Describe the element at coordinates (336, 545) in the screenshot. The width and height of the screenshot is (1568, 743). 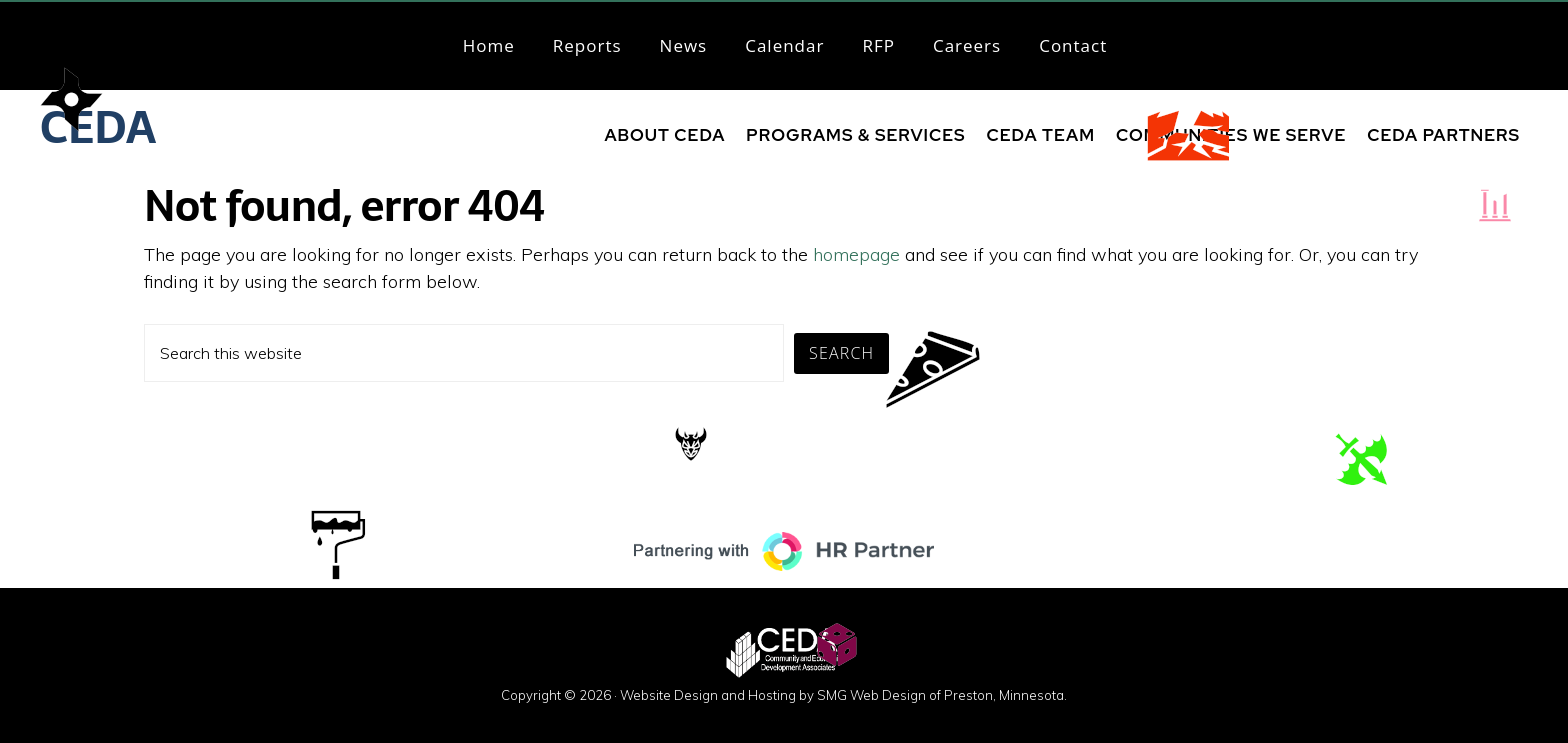
I see `customize theme or appearance settings` at that location.